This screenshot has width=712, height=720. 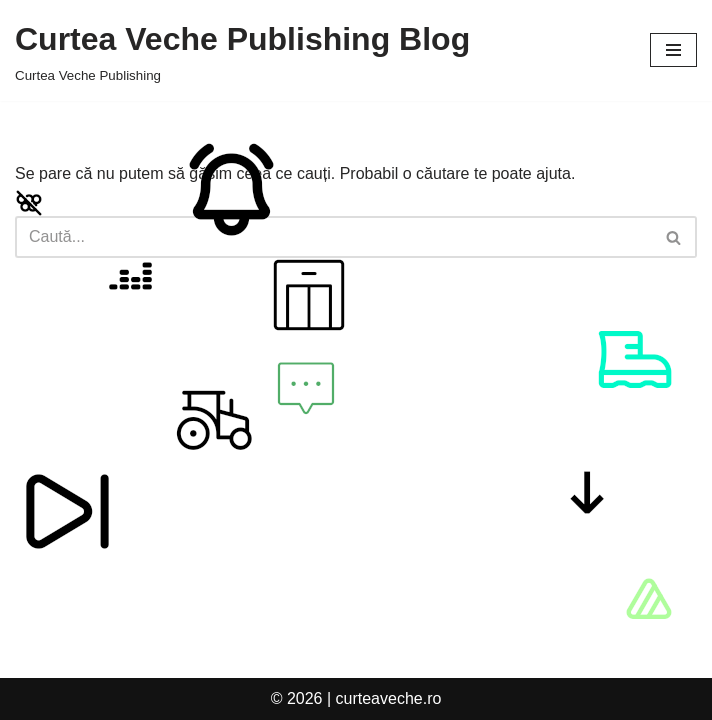 I want to click on open chat or messaging, so click(x=306, y=386).